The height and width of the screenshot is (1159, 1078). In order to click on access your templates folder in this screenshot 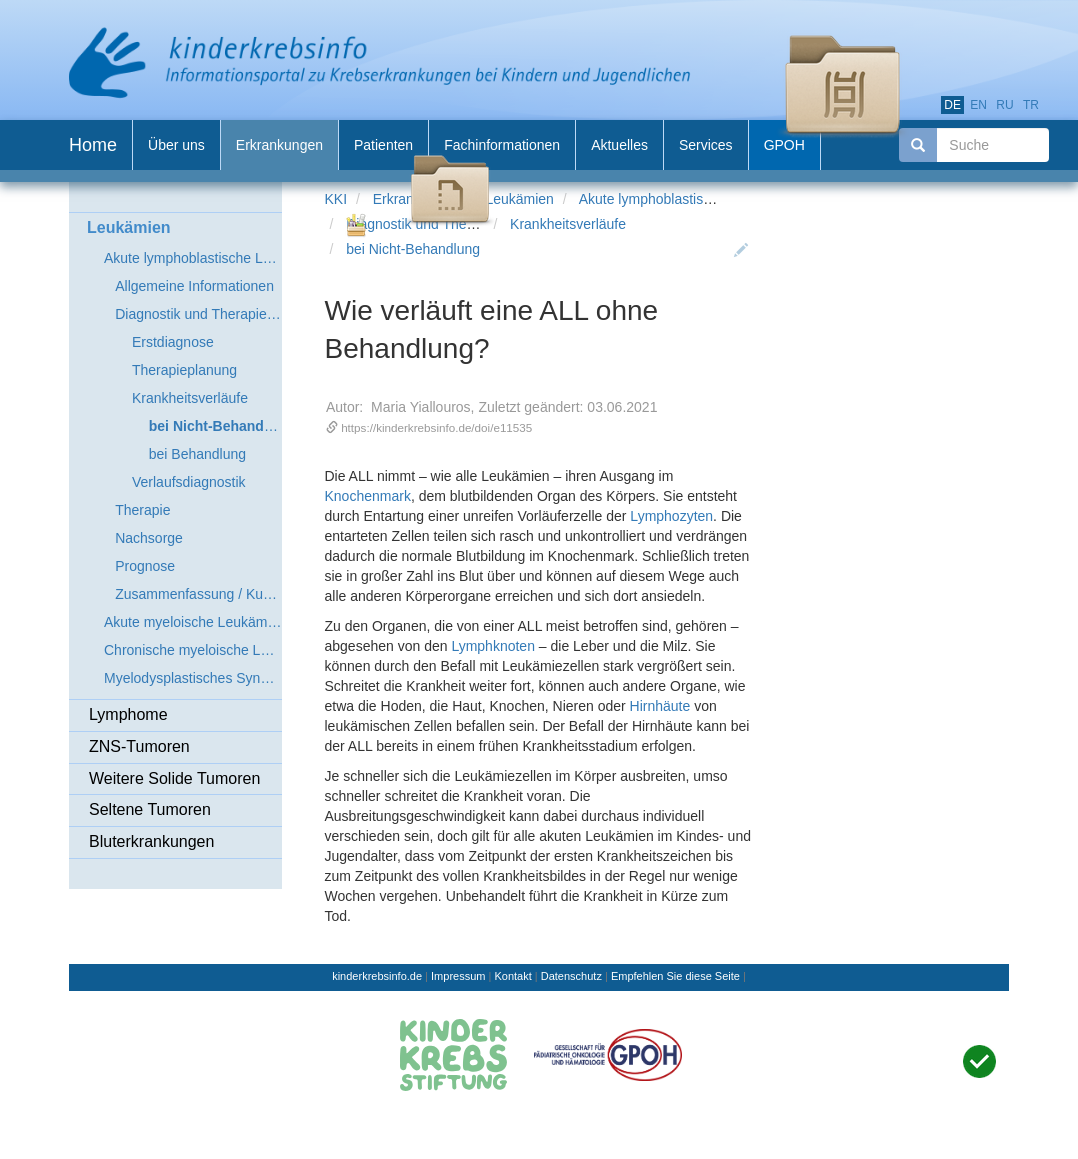, I will do `click(450, 193)`.